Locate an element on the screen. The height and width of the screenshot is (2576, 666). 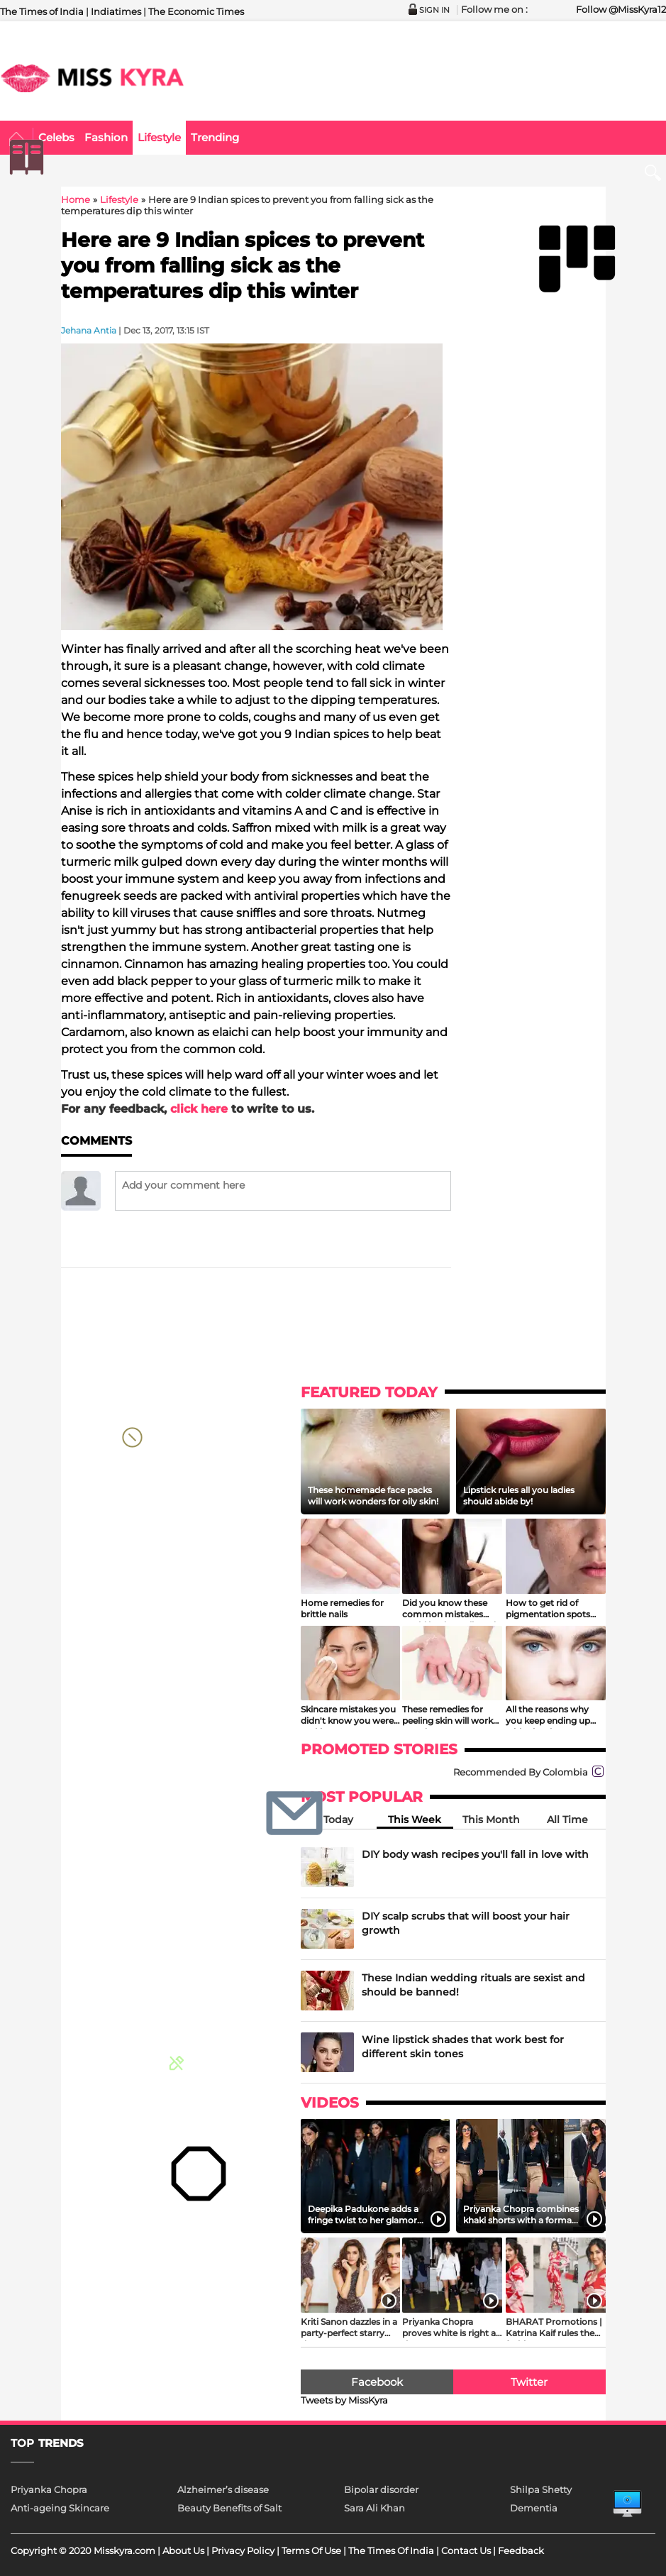
open your inbox or email is located at coordinates (294, 1813).